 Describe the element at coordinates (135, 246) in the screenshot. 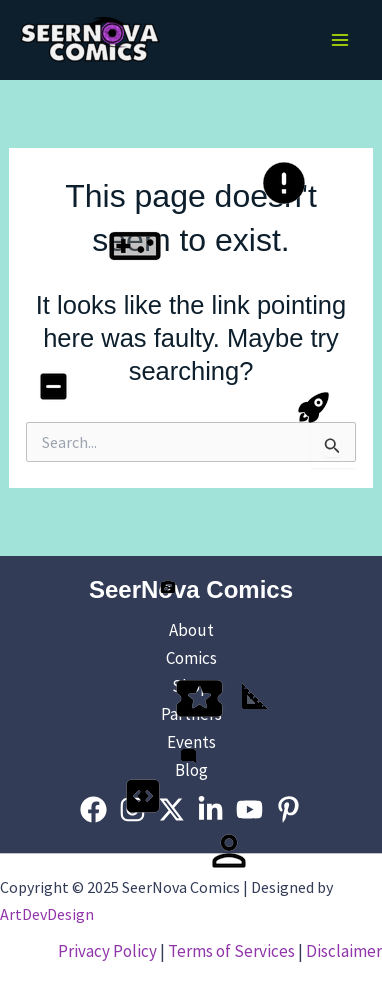

I see `access games or gaming features` at that location.